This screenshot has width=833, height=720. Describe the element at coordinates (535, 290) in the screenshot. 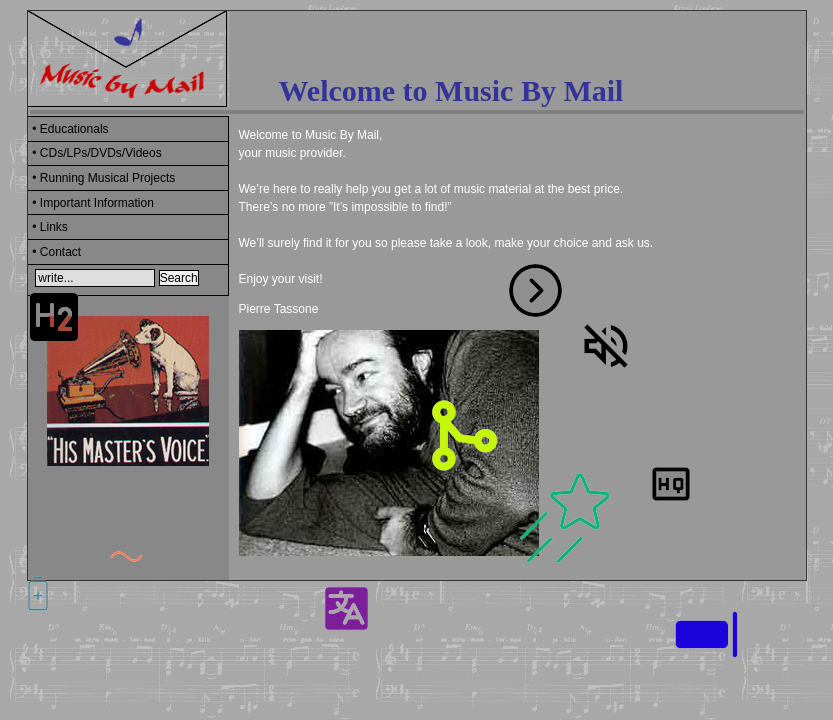

I see `go to next item or screen` at that location.